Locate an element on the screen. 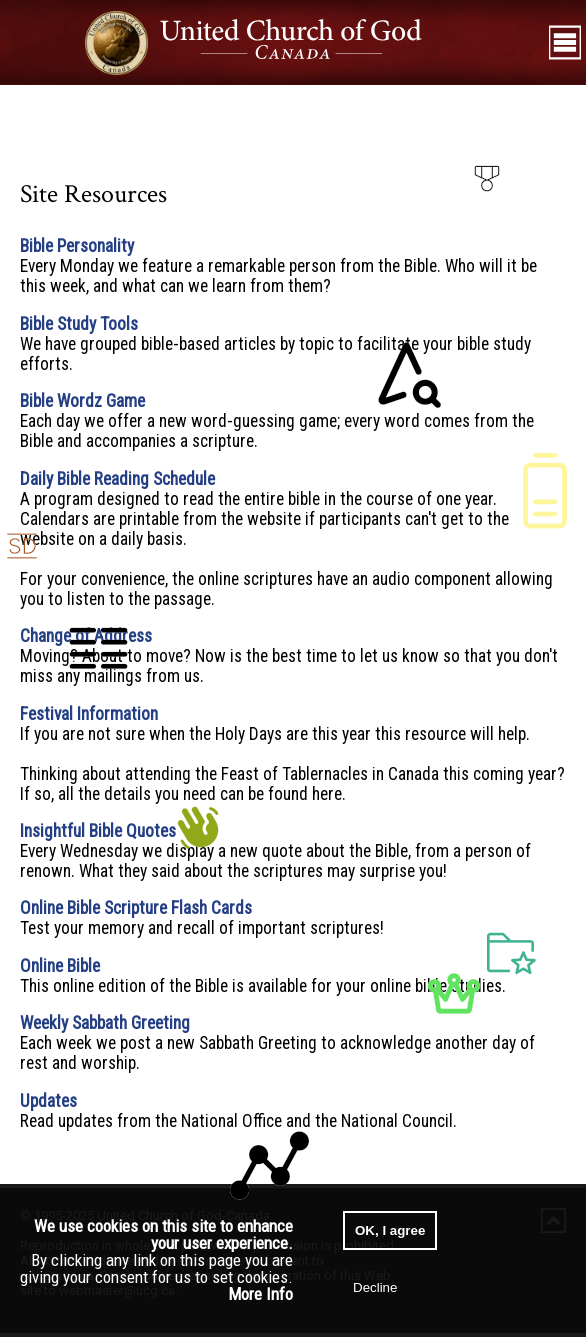 The width and height of the screenshot is (586, 1337). access your starred or favorite files is located at coordinates (510, 952).